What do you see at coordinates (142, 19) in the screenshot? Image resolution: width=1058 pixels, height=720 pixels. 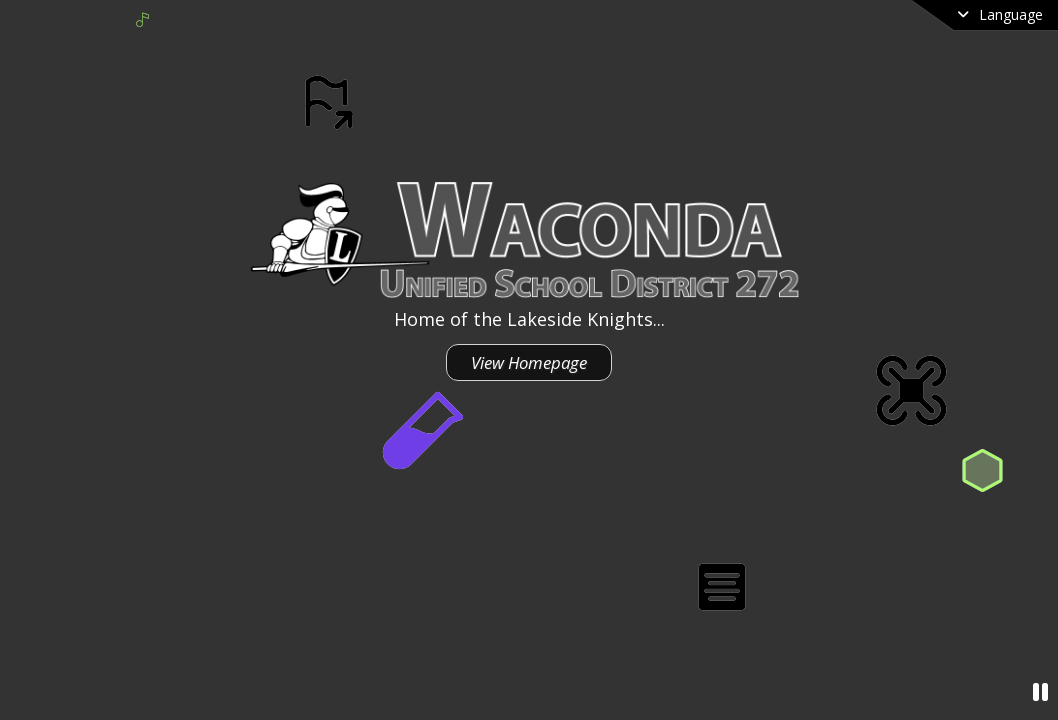 I see `access music or audio player` at bounding box center [142, 19].